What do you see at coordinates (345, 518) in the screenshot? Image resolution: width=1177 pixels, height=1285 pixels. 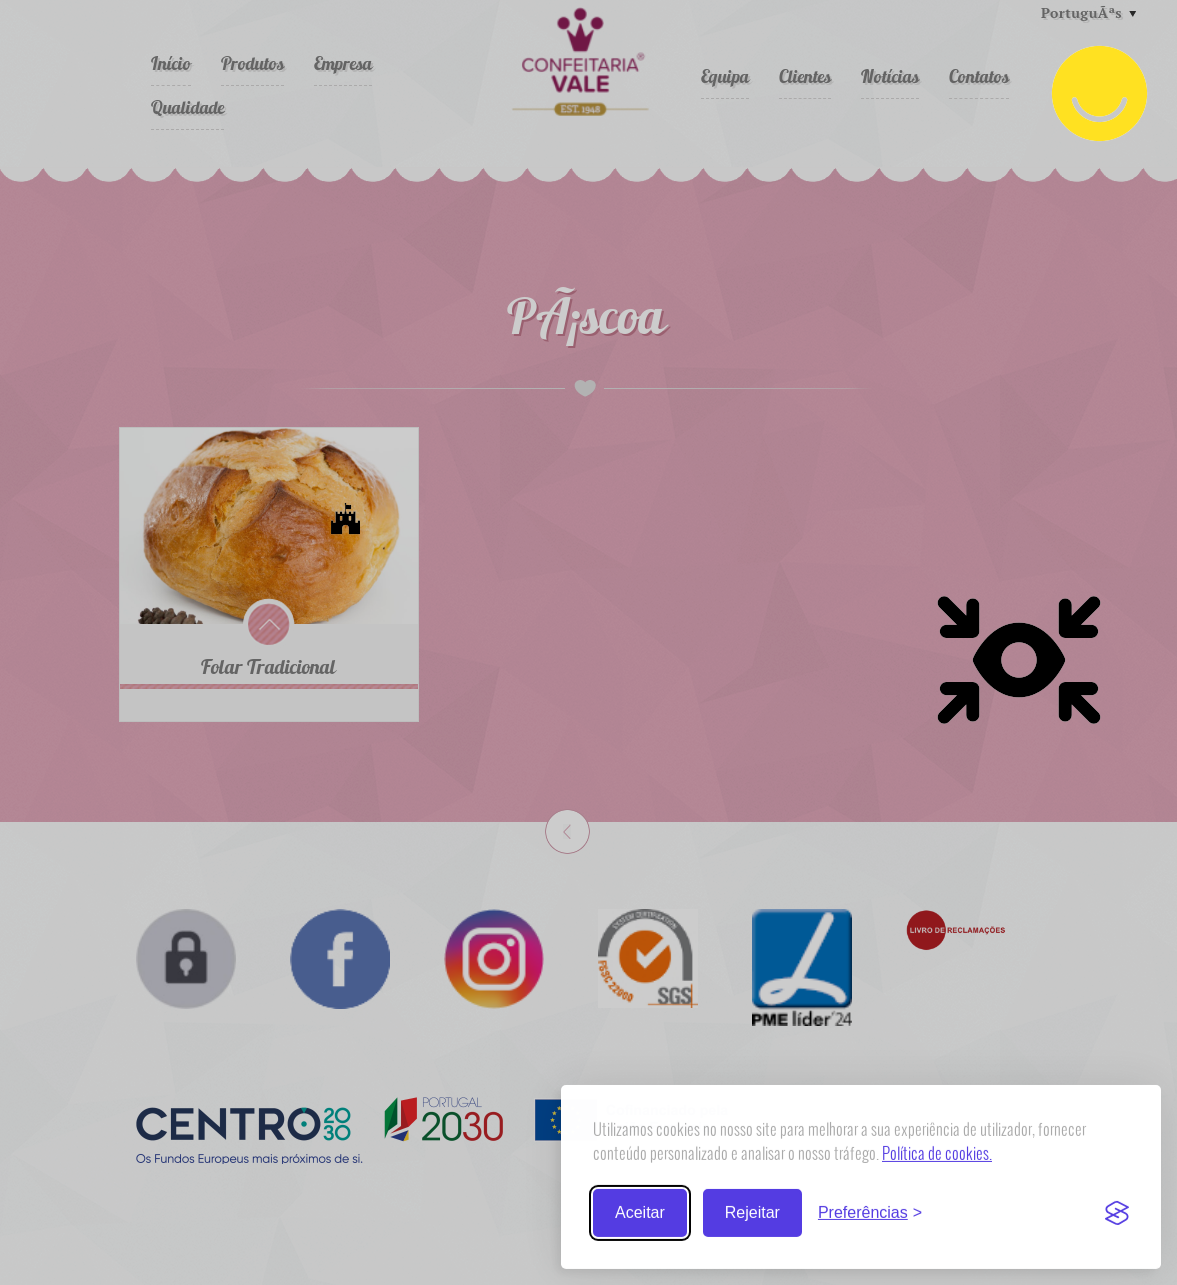 I see `fort awesome brand logo` at bounding box center [345, 518].